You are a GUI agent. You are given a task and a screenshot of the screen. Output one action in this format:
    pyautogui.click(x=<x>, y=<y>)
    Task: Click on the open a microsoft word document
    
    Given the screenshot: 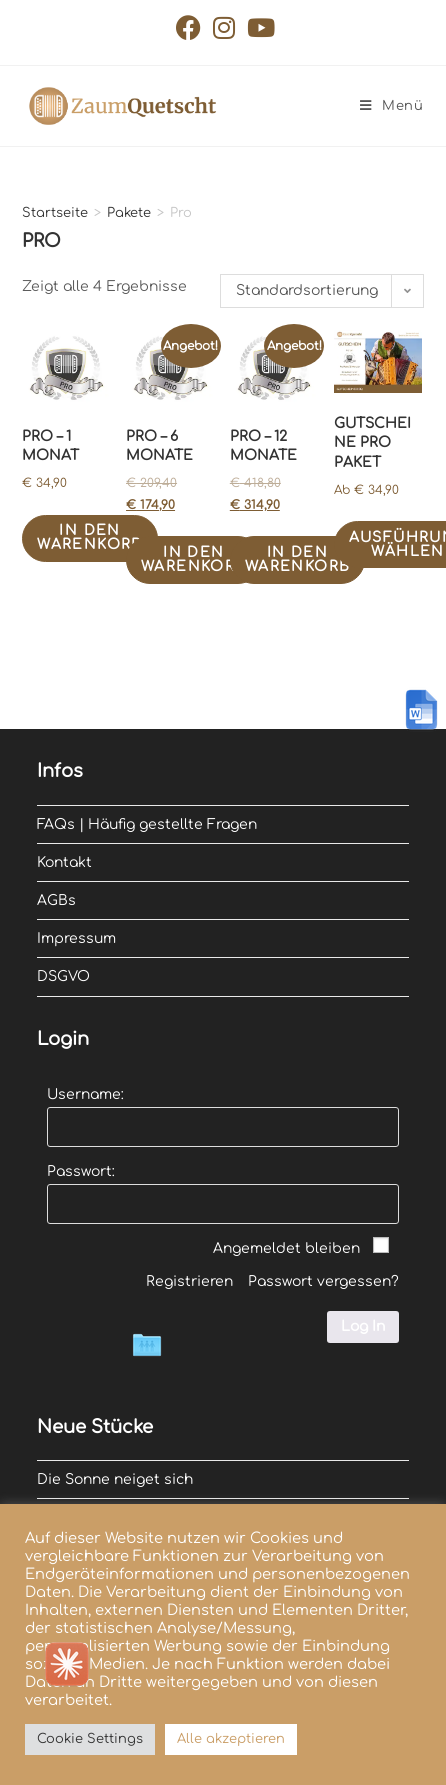 What is the action you would take?
    pyautogui.click(x=421, y=709)
    